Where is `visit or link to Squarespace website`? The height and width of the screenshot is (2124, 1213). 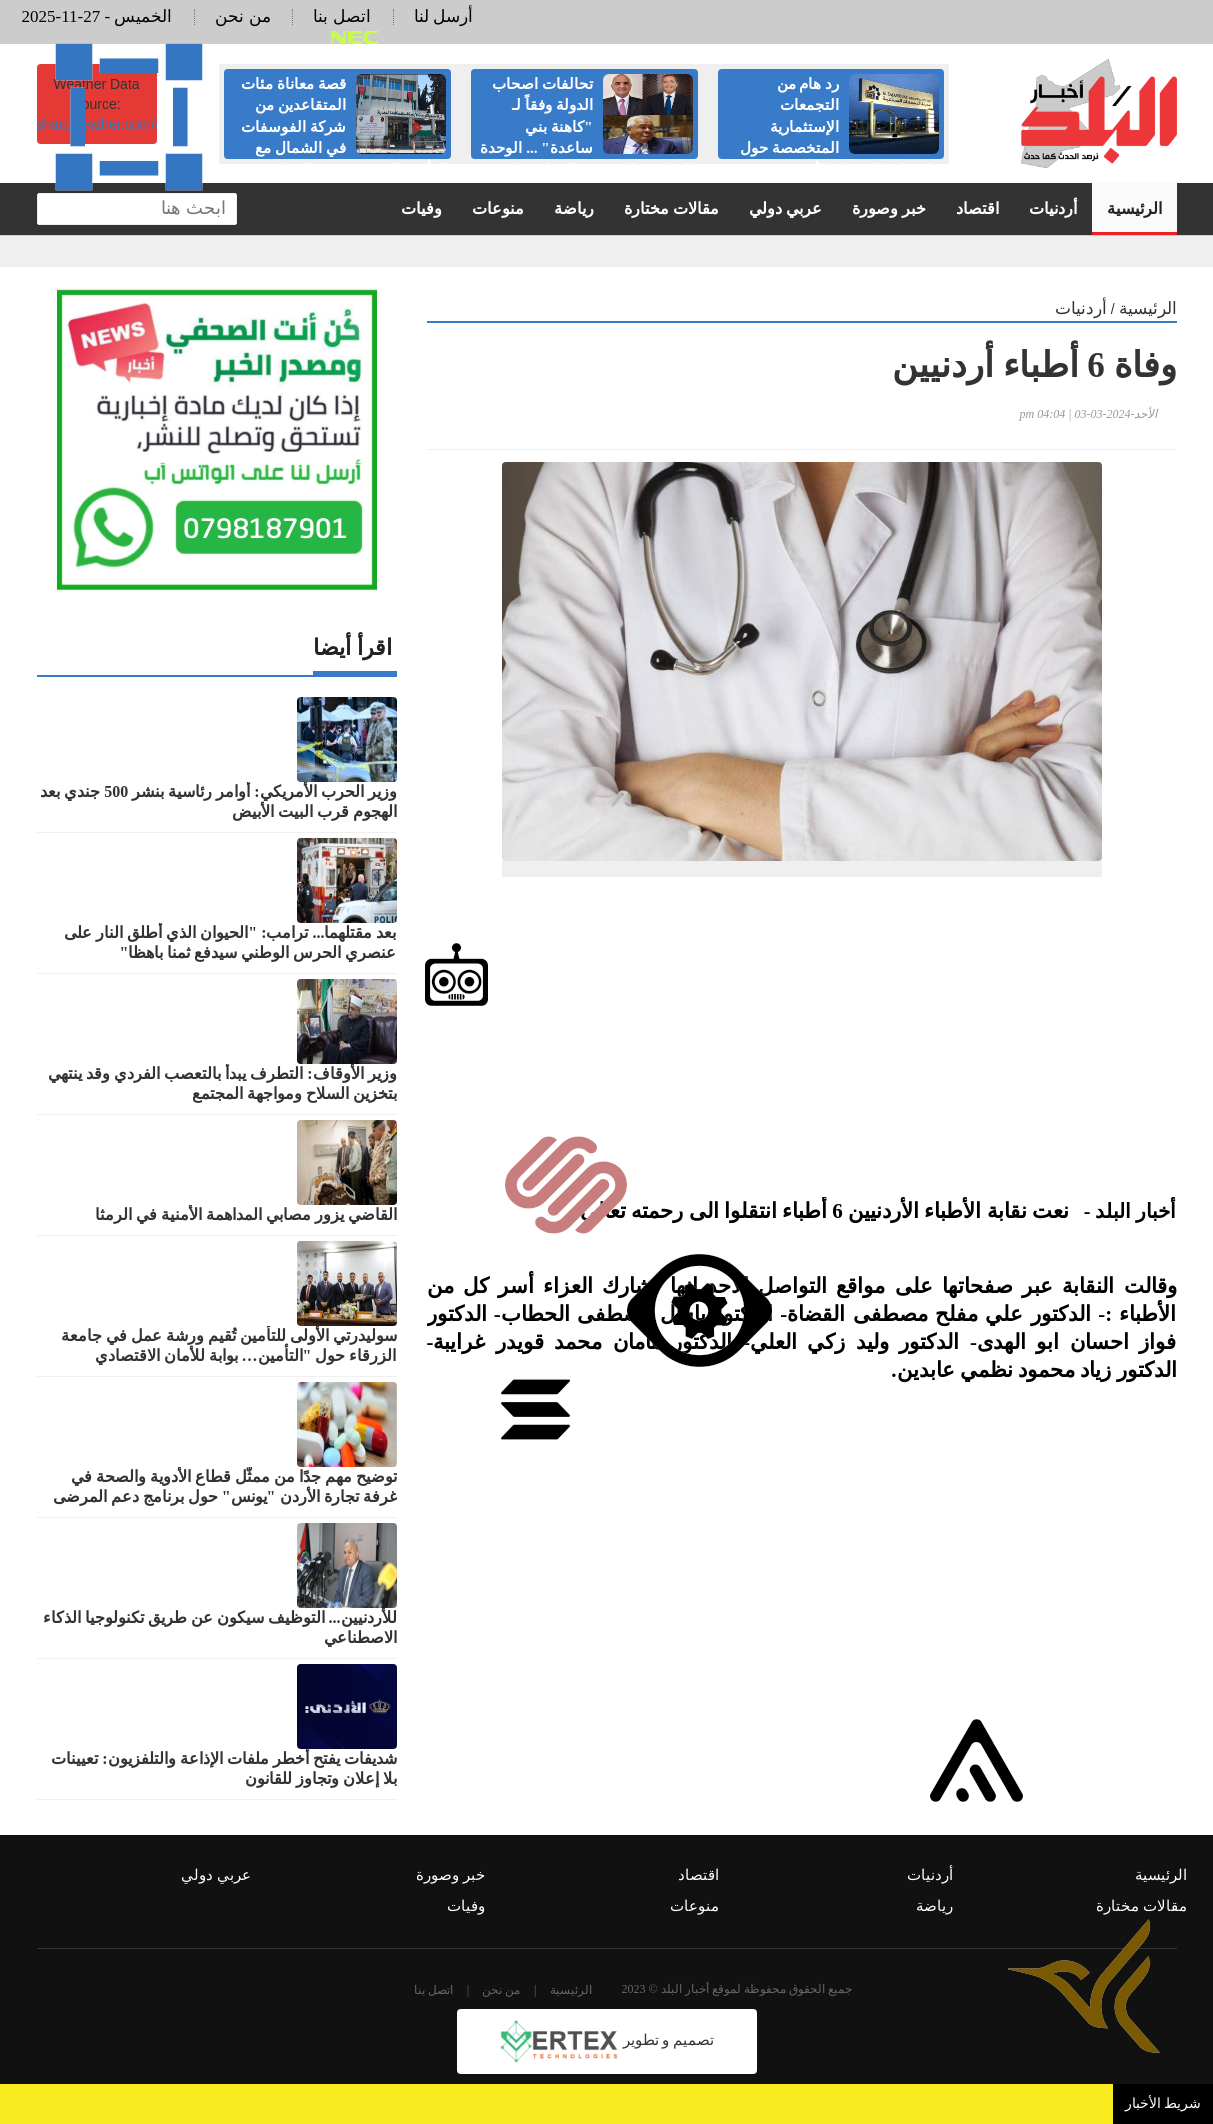 visit or link to Squarespace website is located at coordinates (566, 1185).